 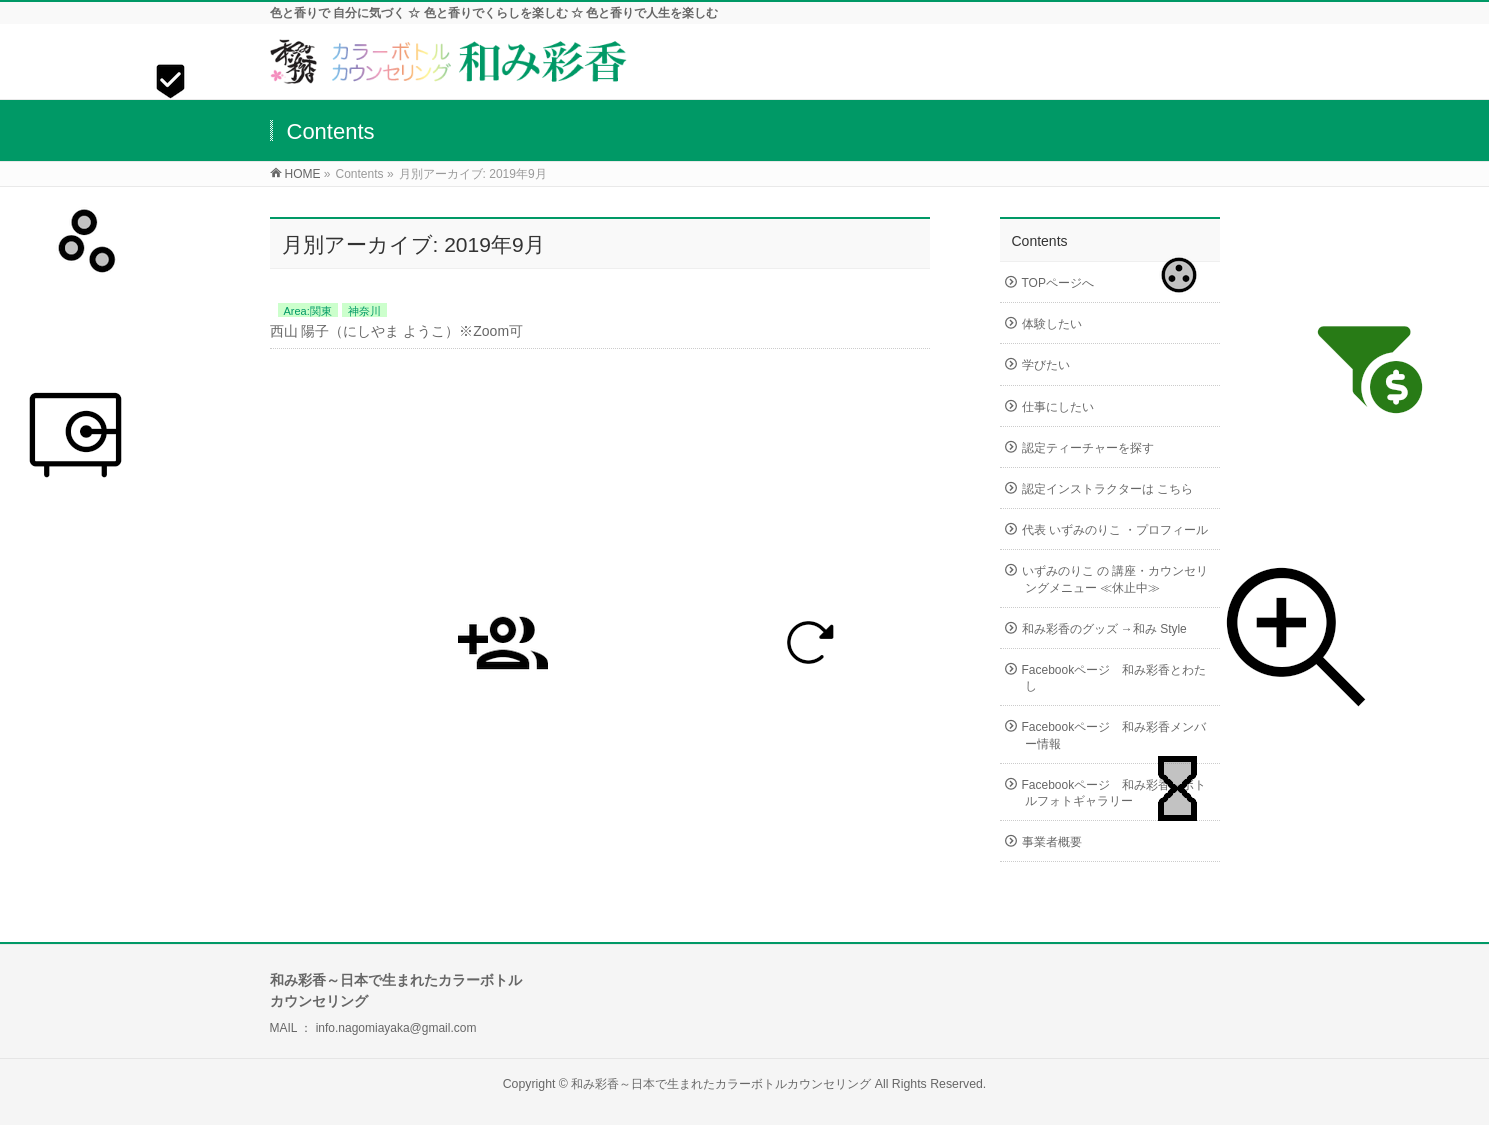 What do you see at coordinates (87, 241) in the screenshot?
I see `view data as a scatter plot` at bounding box center [87, 241].